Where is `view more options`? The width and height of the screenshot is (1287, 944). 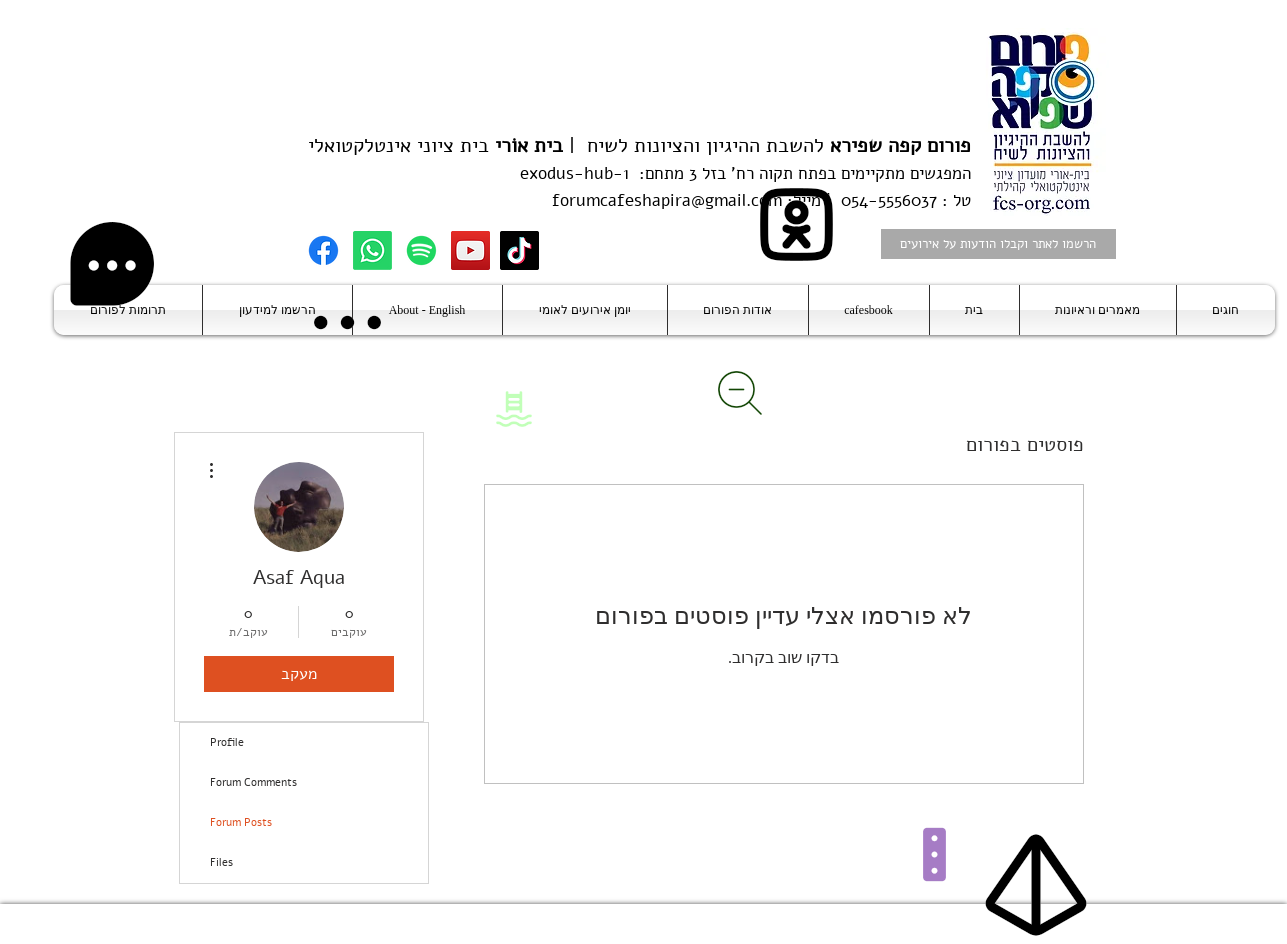
view more options is located at coordinates (347, 322).